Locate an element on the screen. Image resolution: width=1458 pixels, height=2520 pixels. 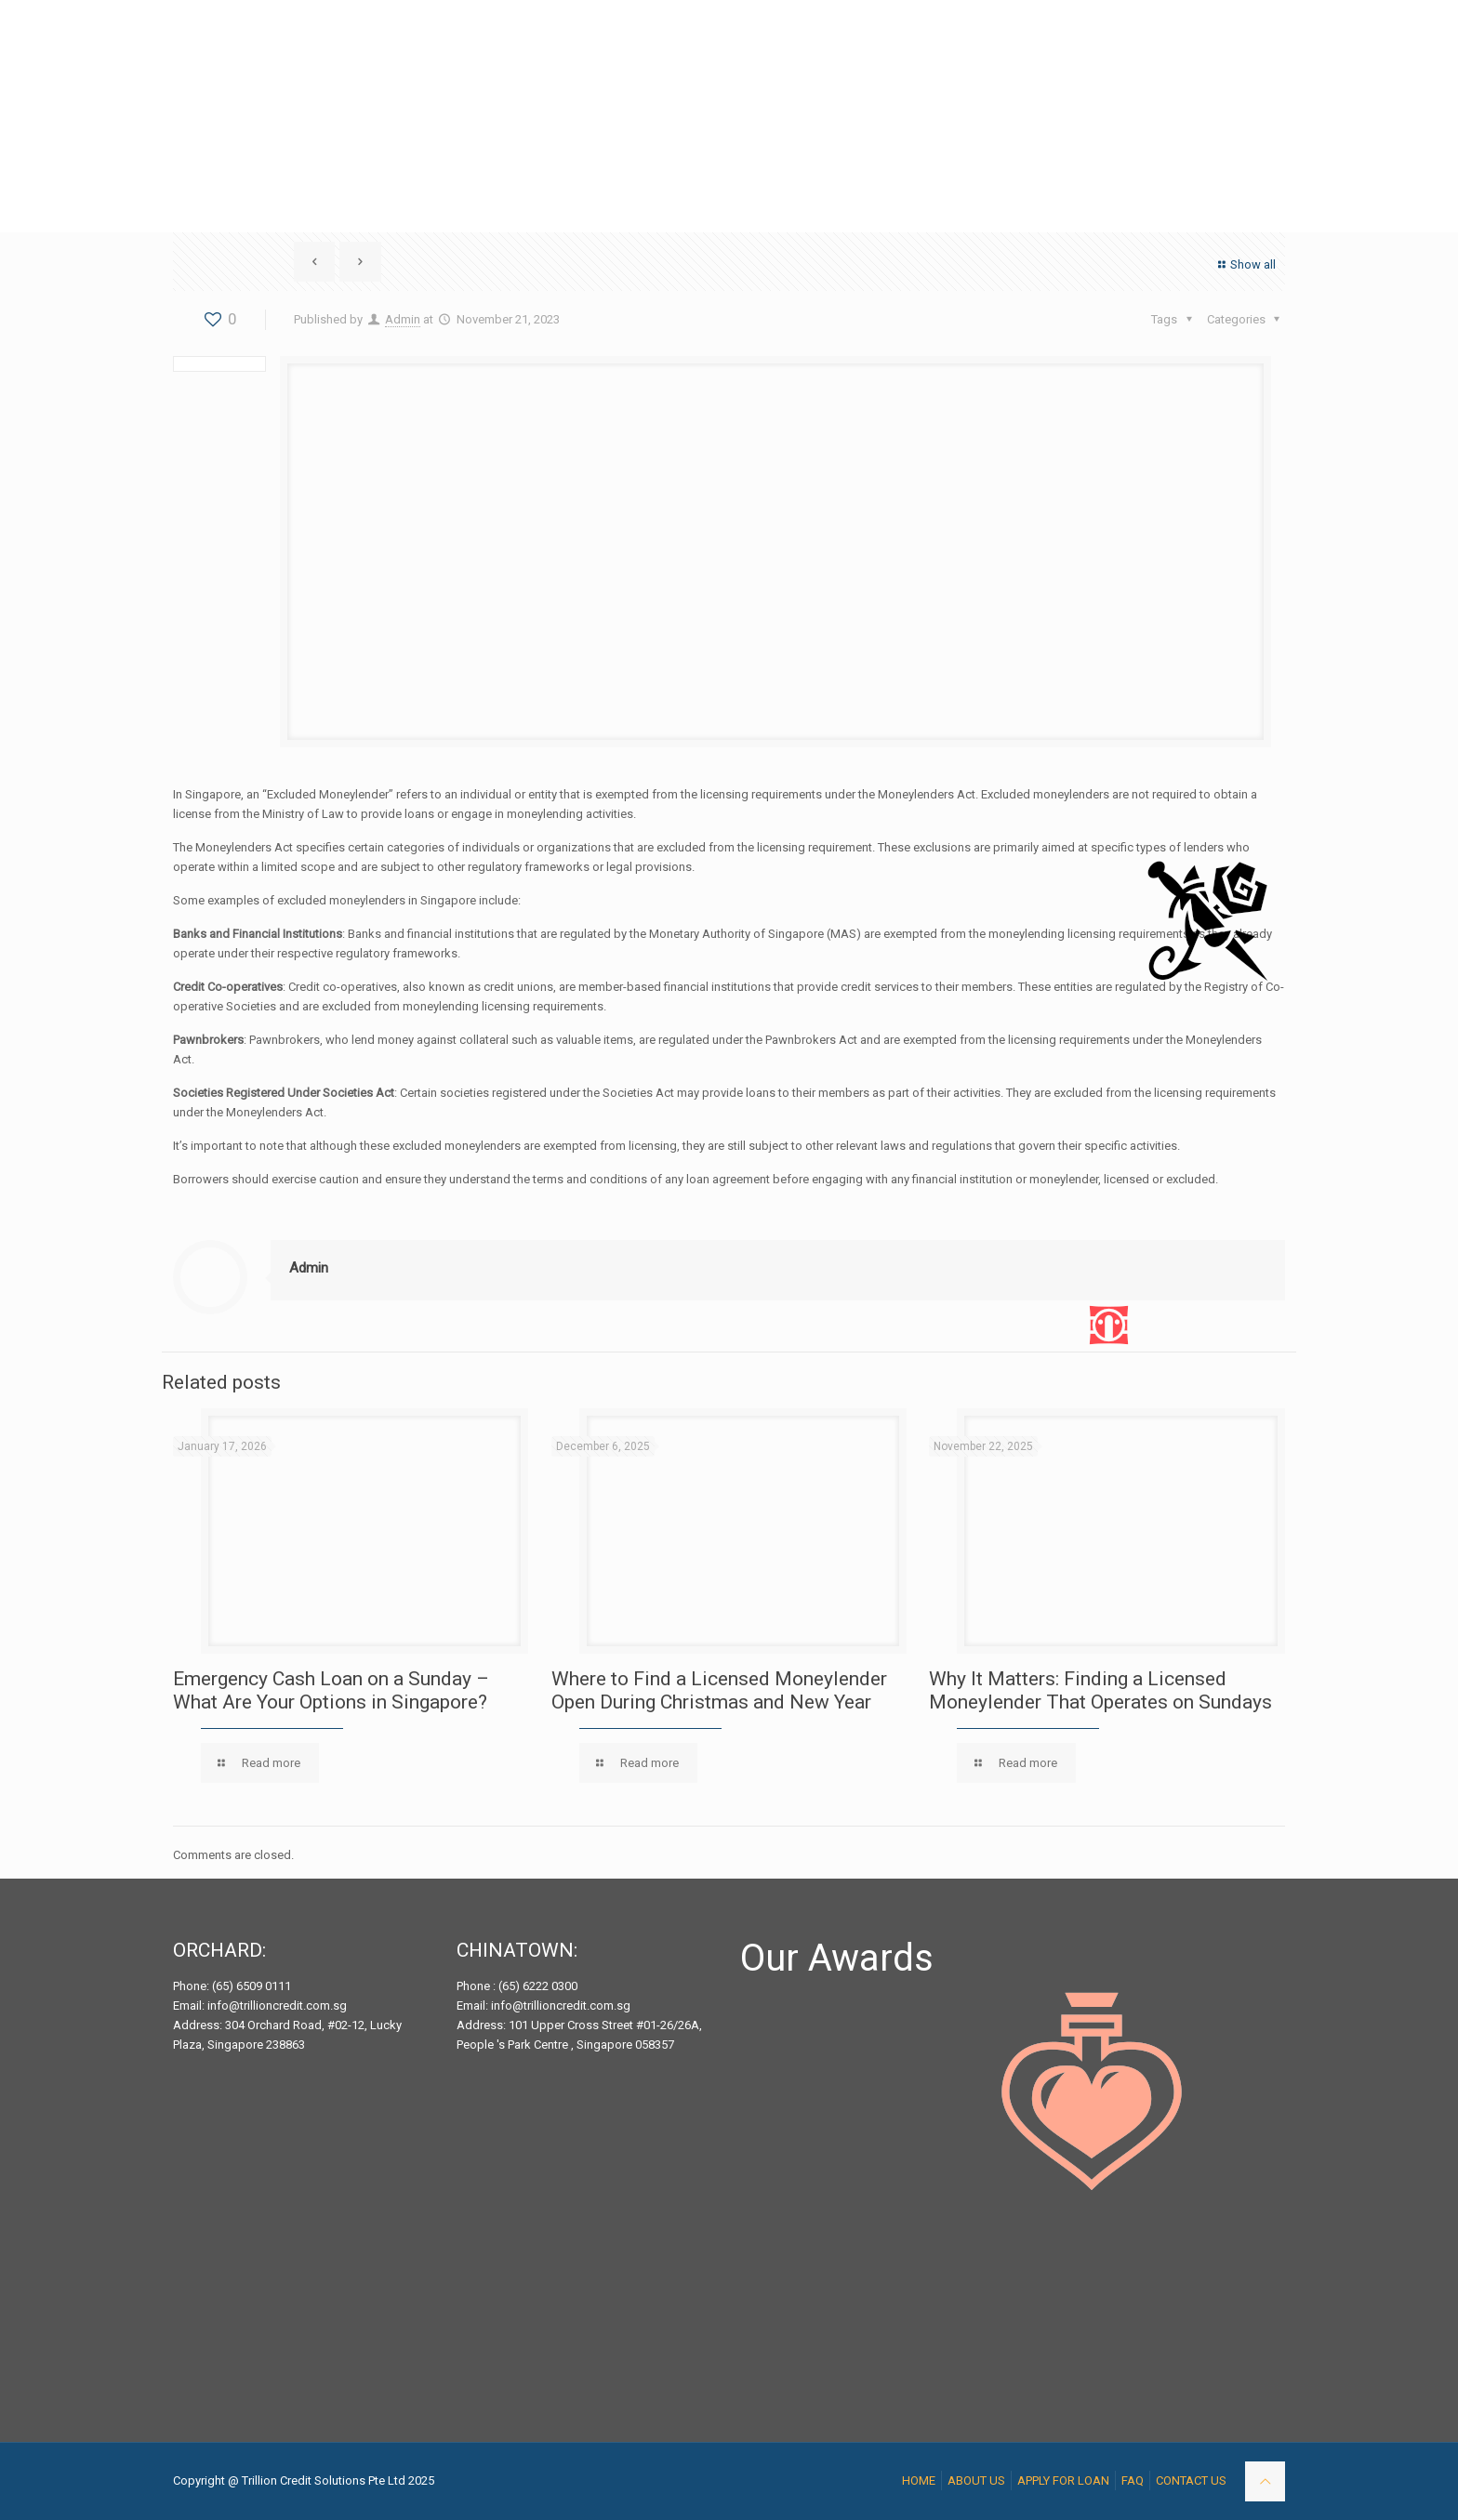
select player avatar or character is located at coordinates (1108, 1325).